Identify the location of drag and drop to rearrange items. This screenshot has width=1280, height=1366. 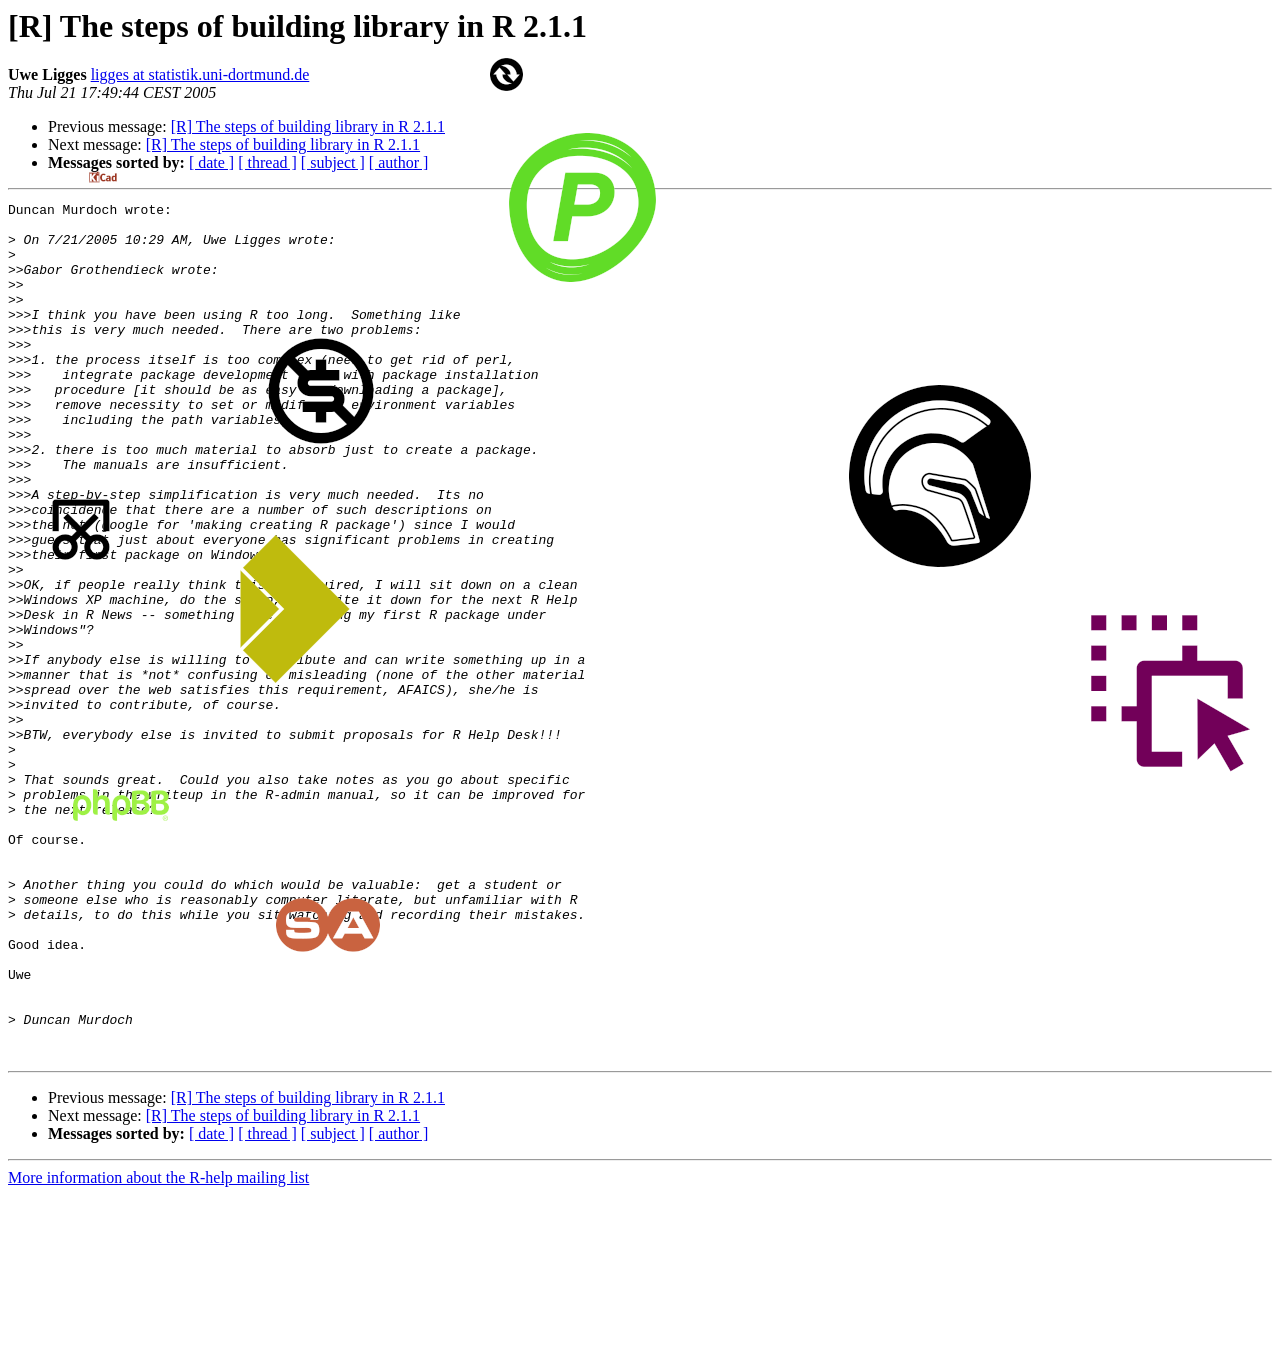
(1167, 691).